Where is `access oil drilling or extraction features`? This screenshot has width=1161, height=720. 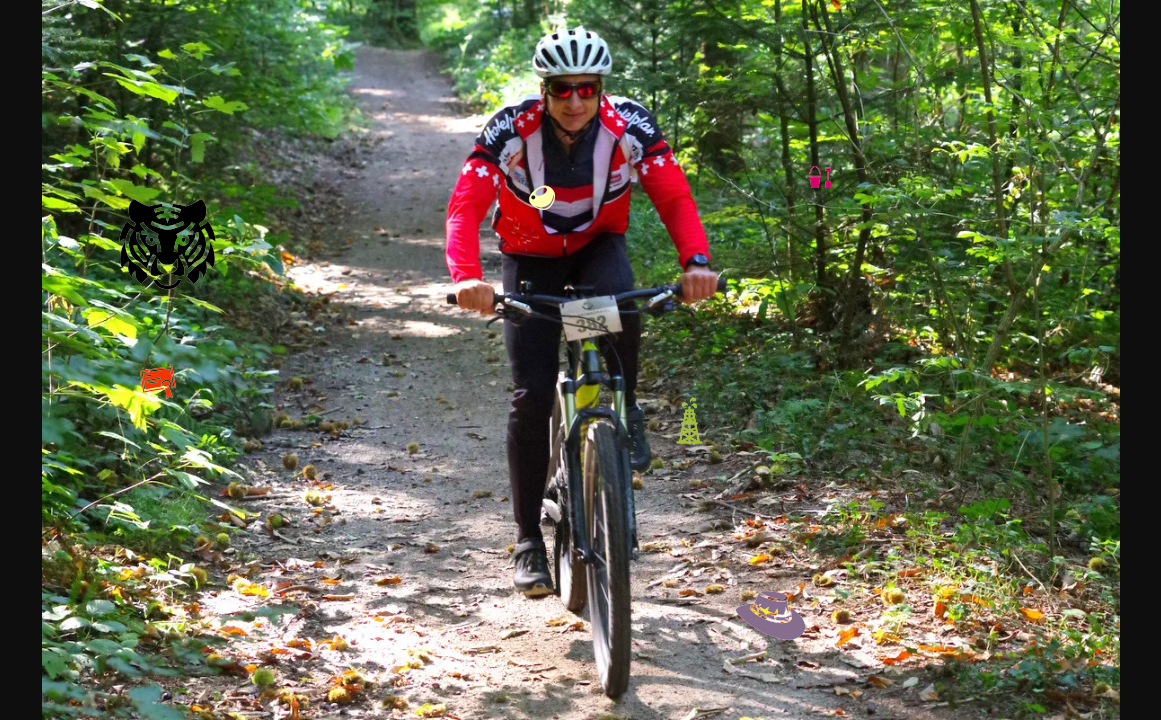 access oil drilling or extraction features is located at coordinates (689, 421).